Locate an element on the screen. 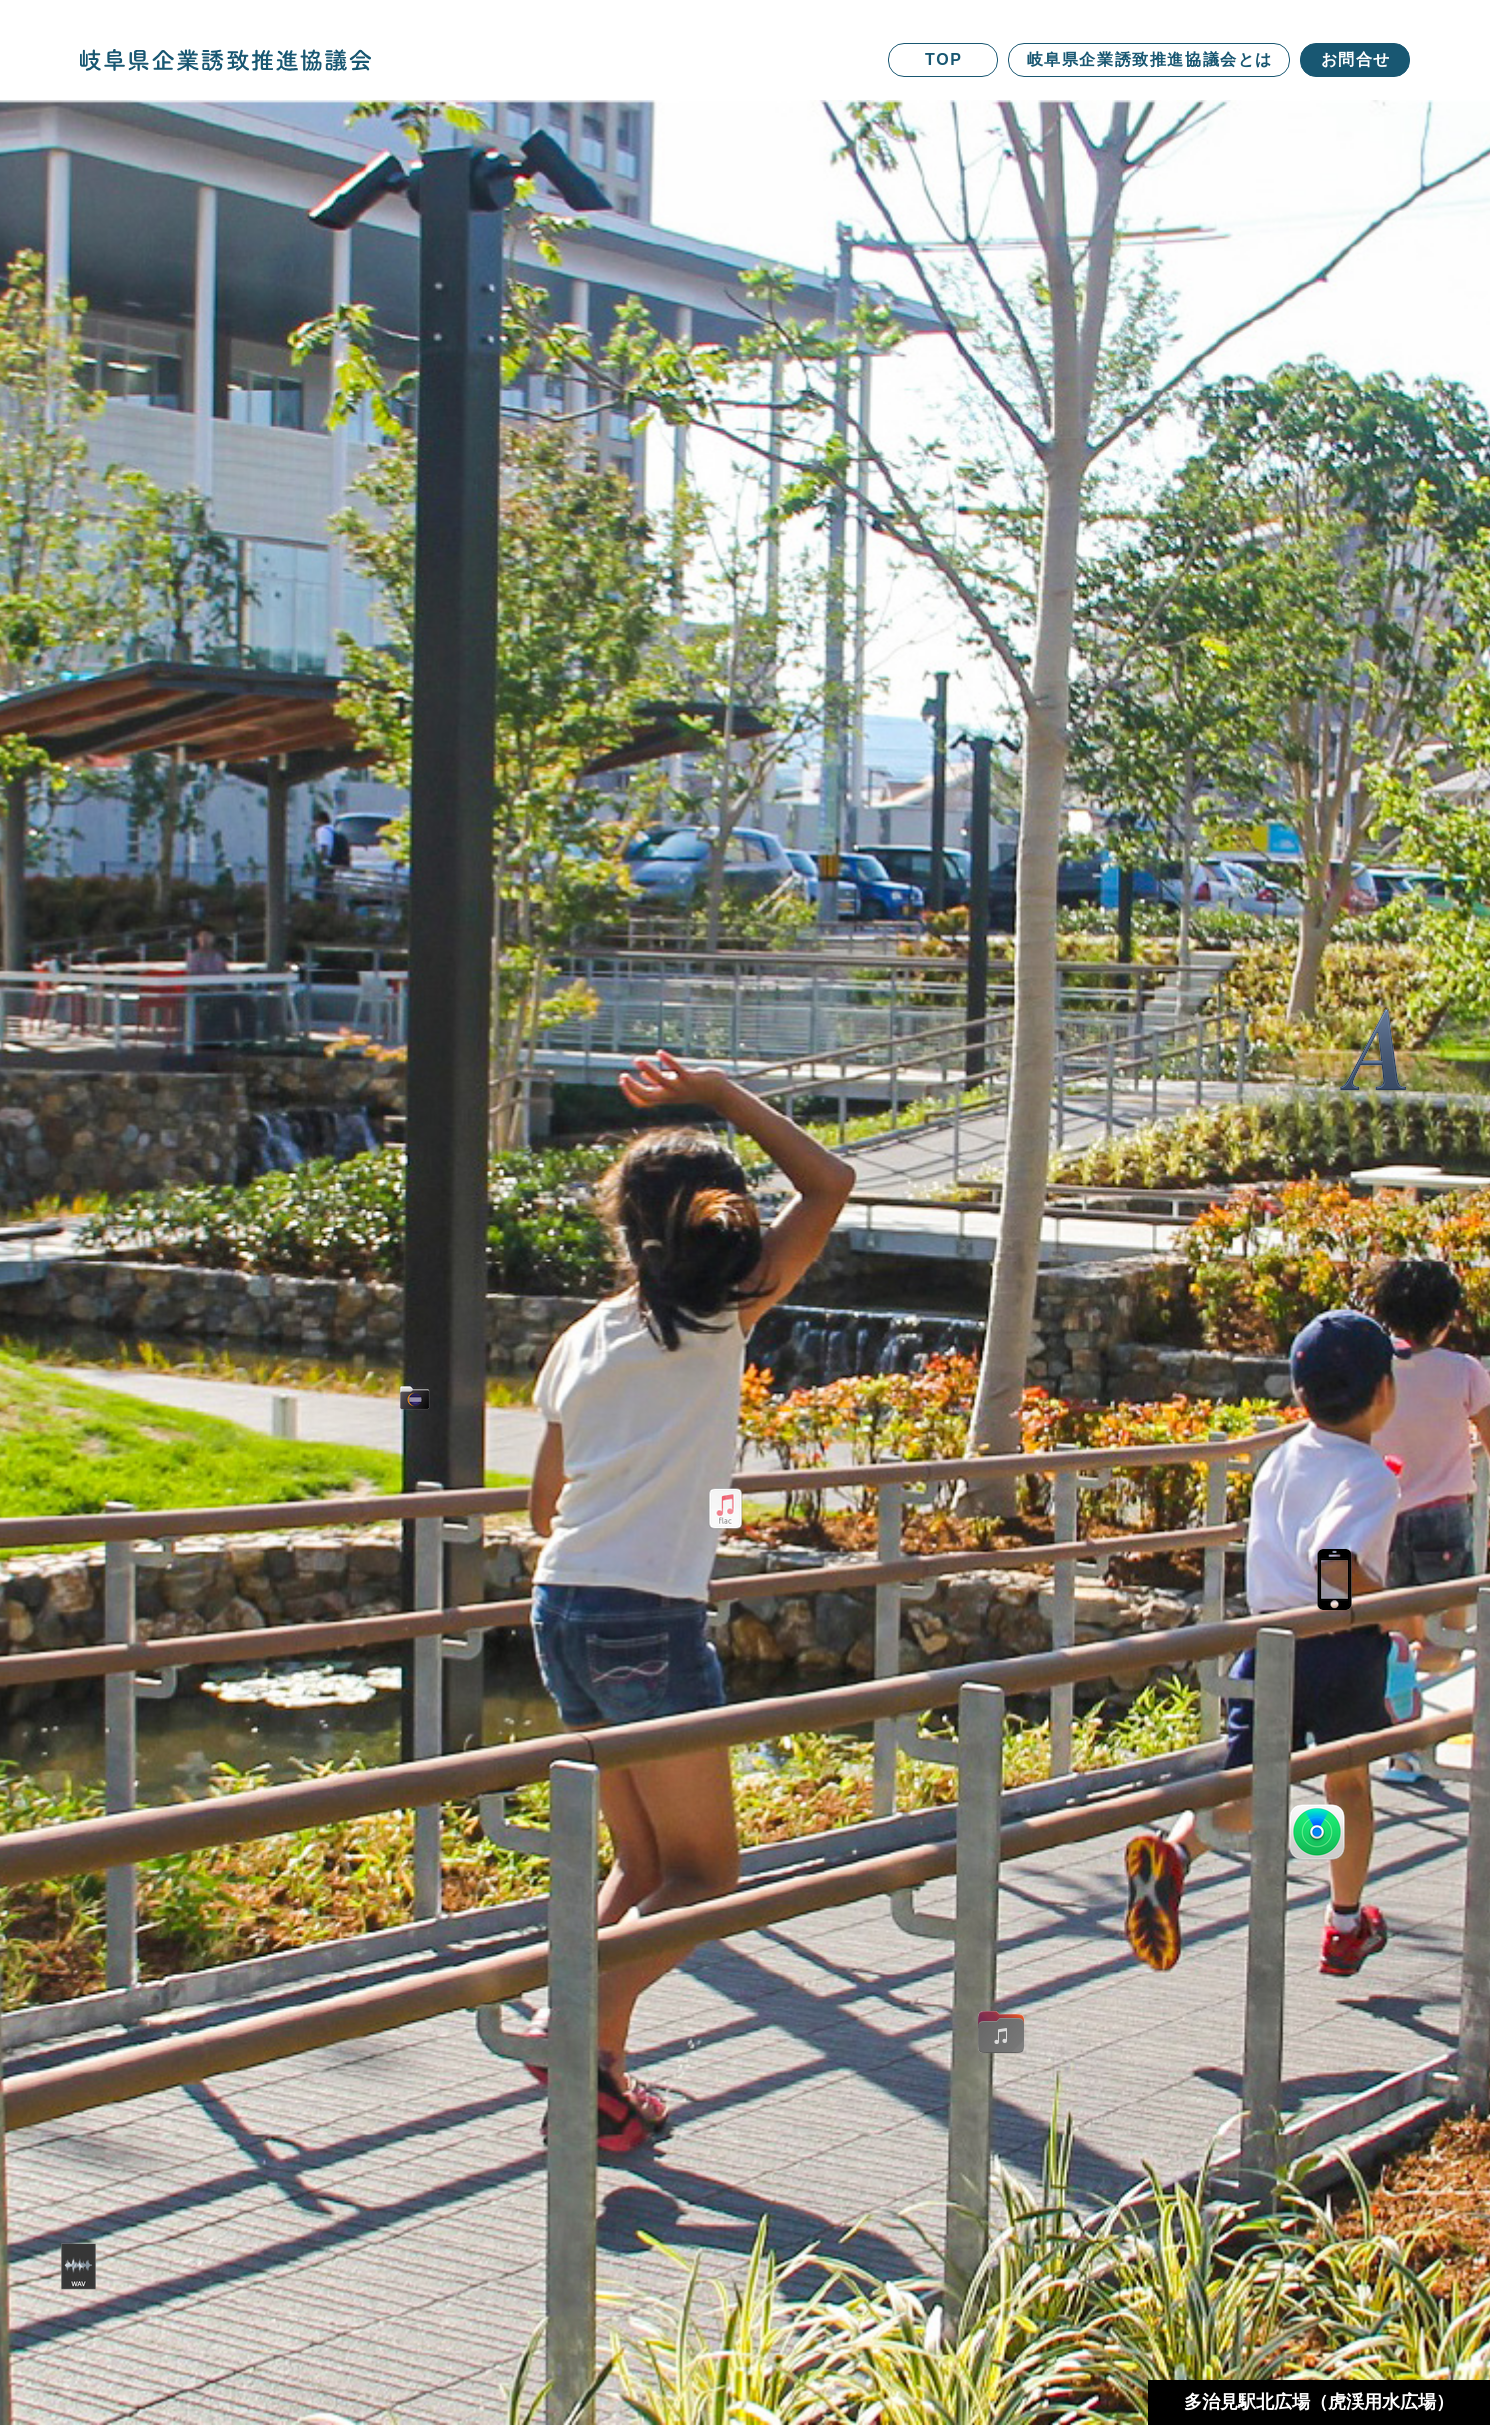 This screenshot has height=2425, width=1490. open your music folder is located at coordinates (1001, 2032).